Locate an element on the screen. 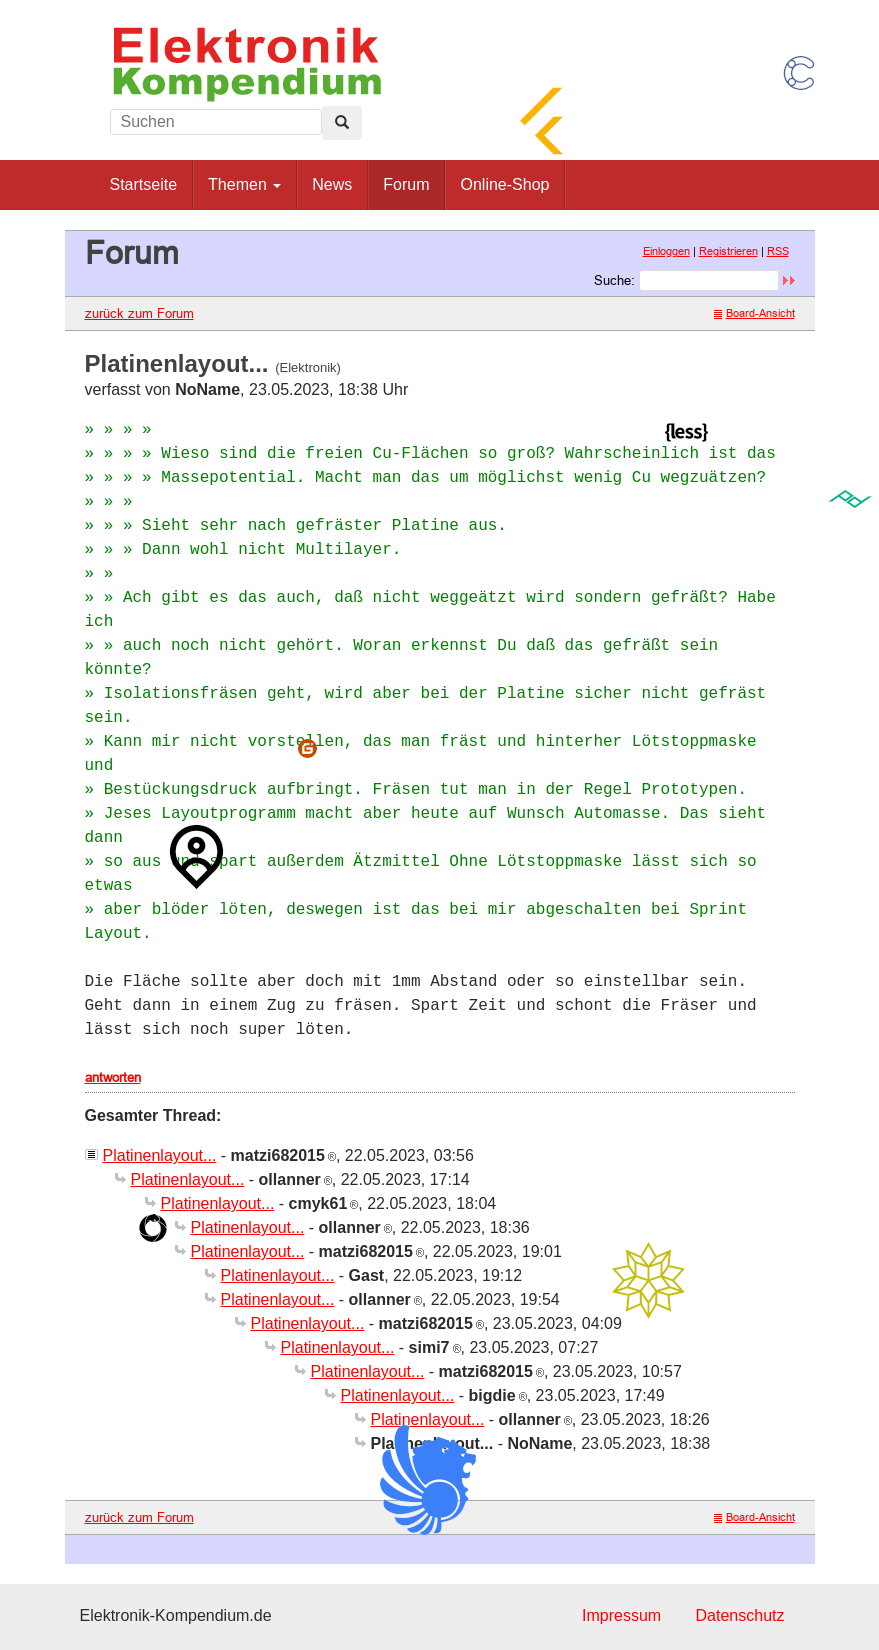  view your current location on the map is located at coordinates (196, 854).